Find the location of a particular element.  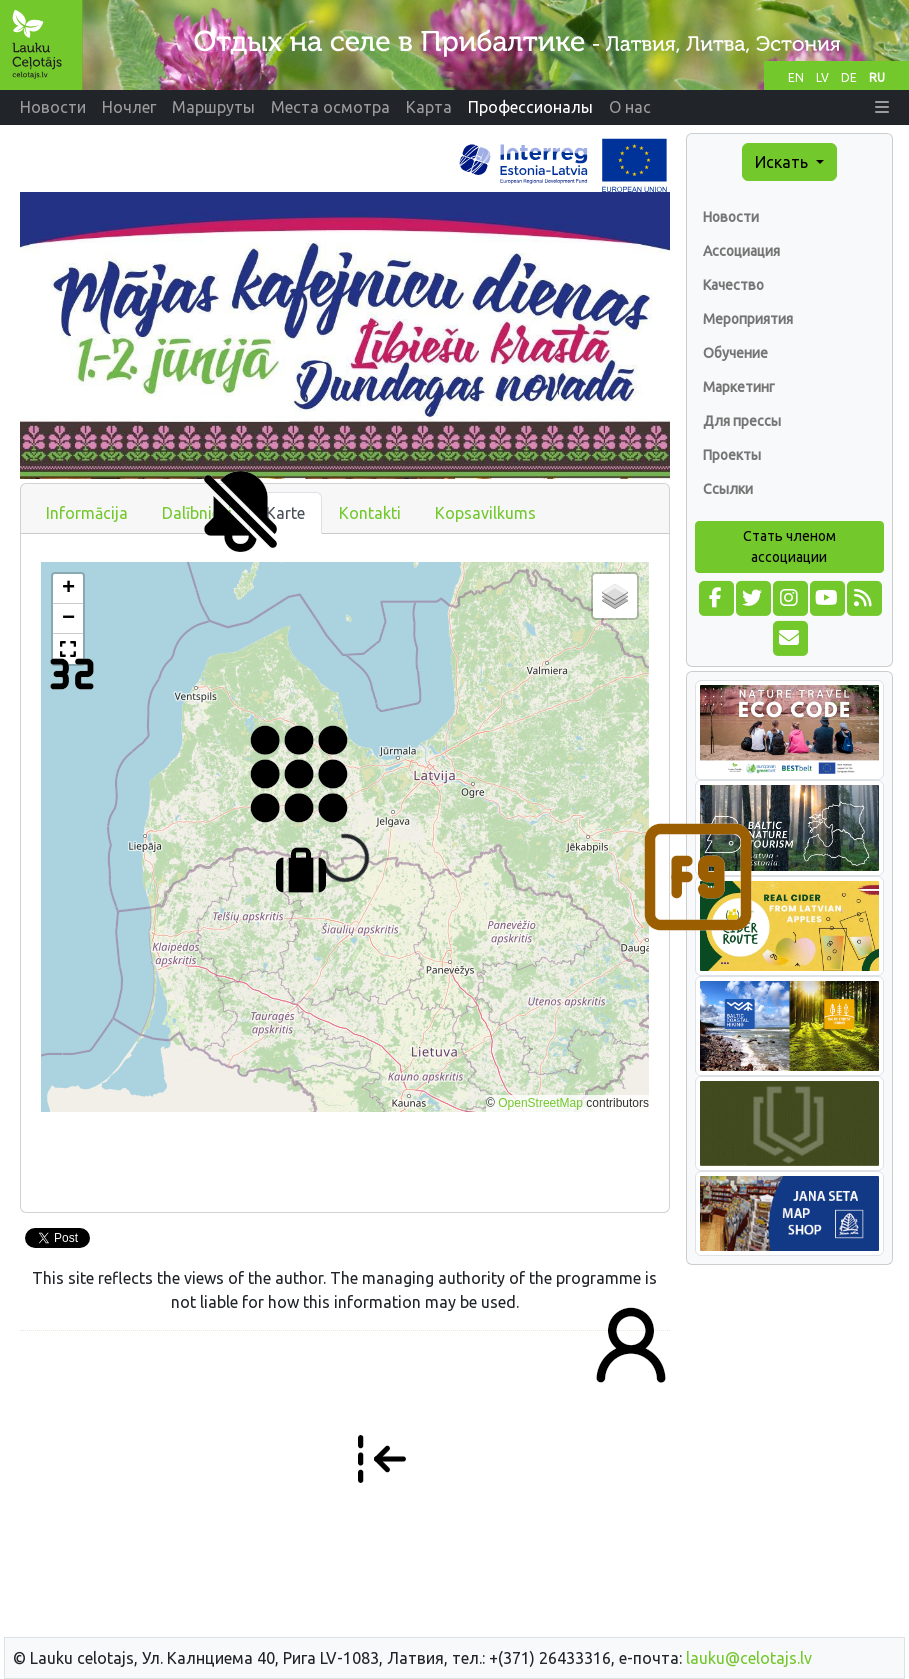

collapse panel to the left is located at coordinates (382, 1459).